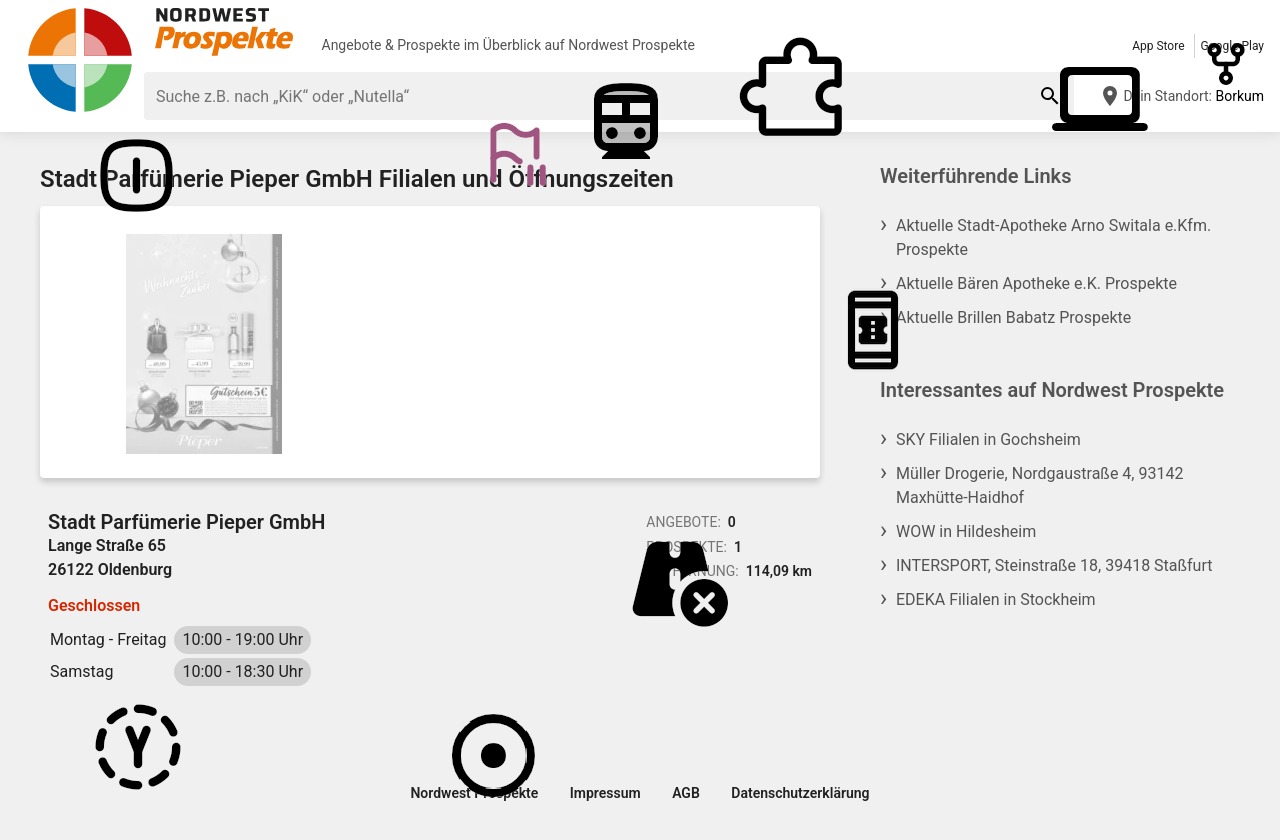 The image size is (1280, 840). I want to click on access desktop or computer settings, so click(1100, 99).